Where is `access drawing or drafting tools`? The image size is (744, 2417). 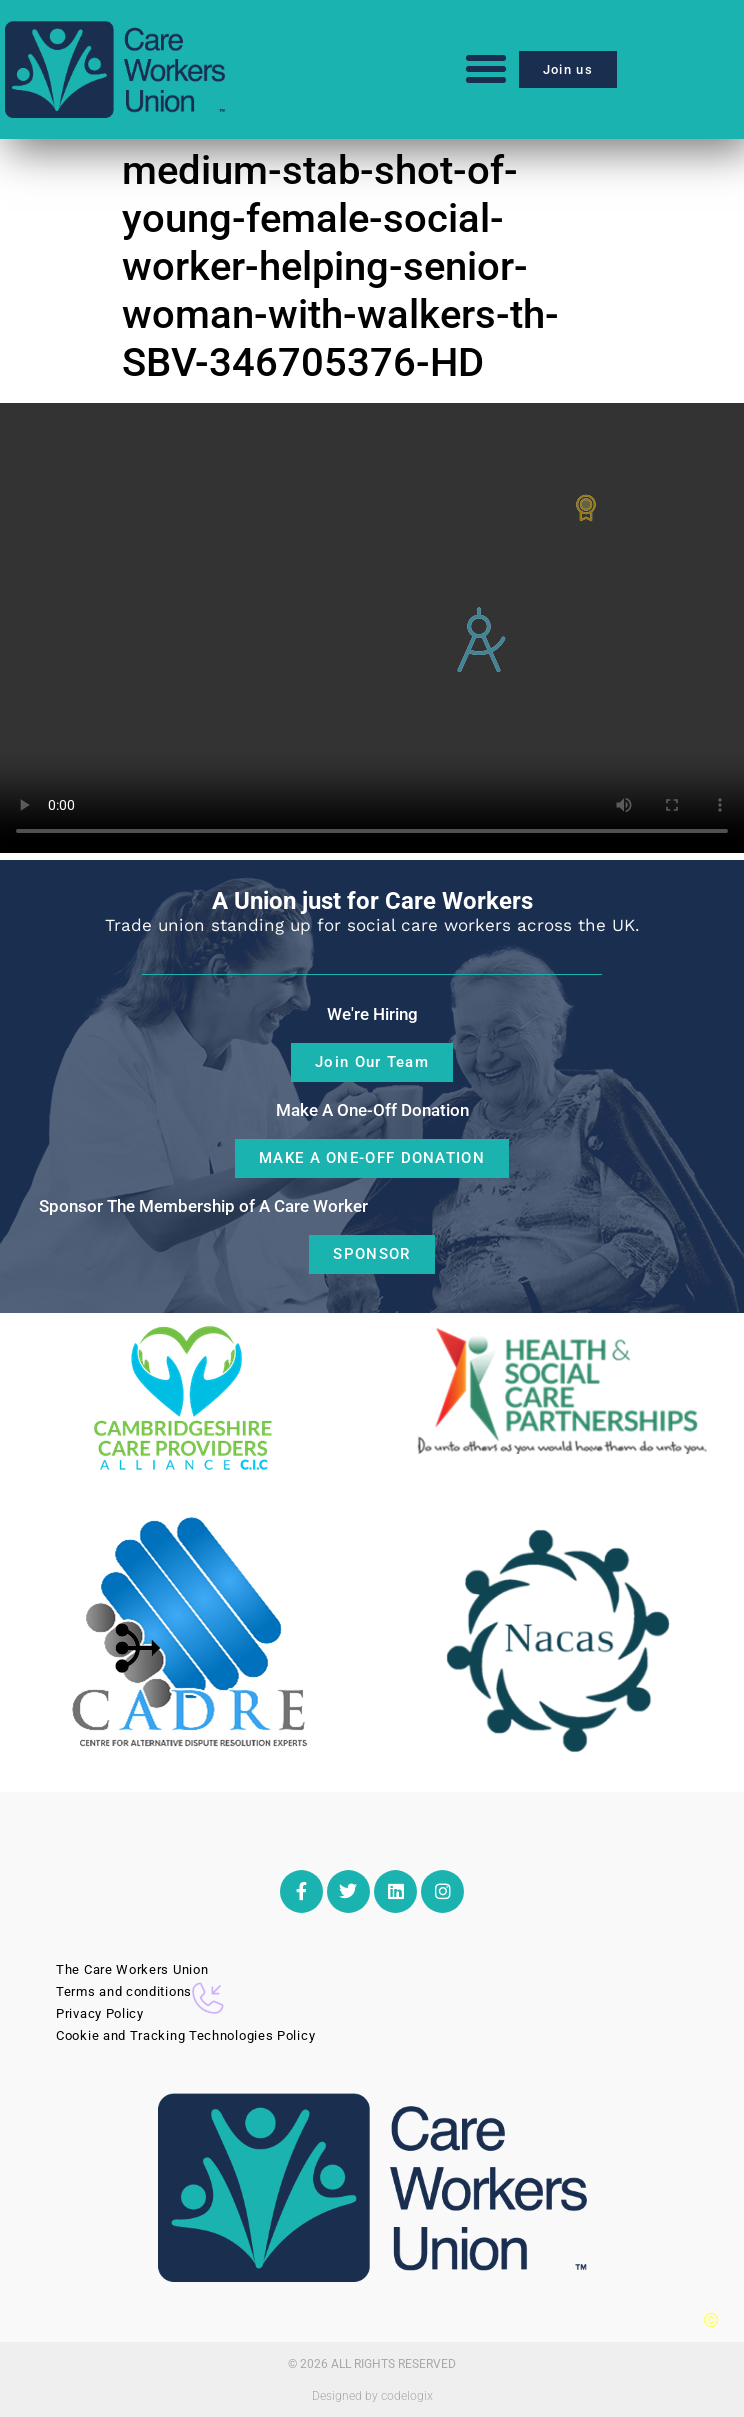
access drawing or drafting tools is located at coordinates (479, 641).